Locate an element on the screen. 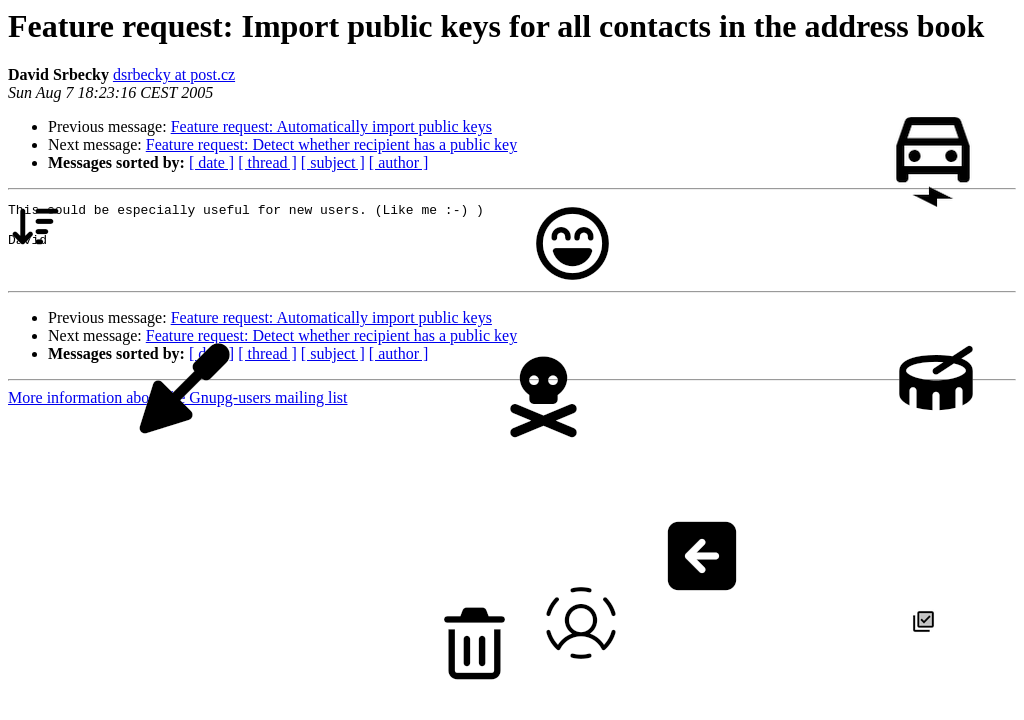 This screenshot has height=720, width=1024. item successfully added to library is located at coordinates (923, 621).